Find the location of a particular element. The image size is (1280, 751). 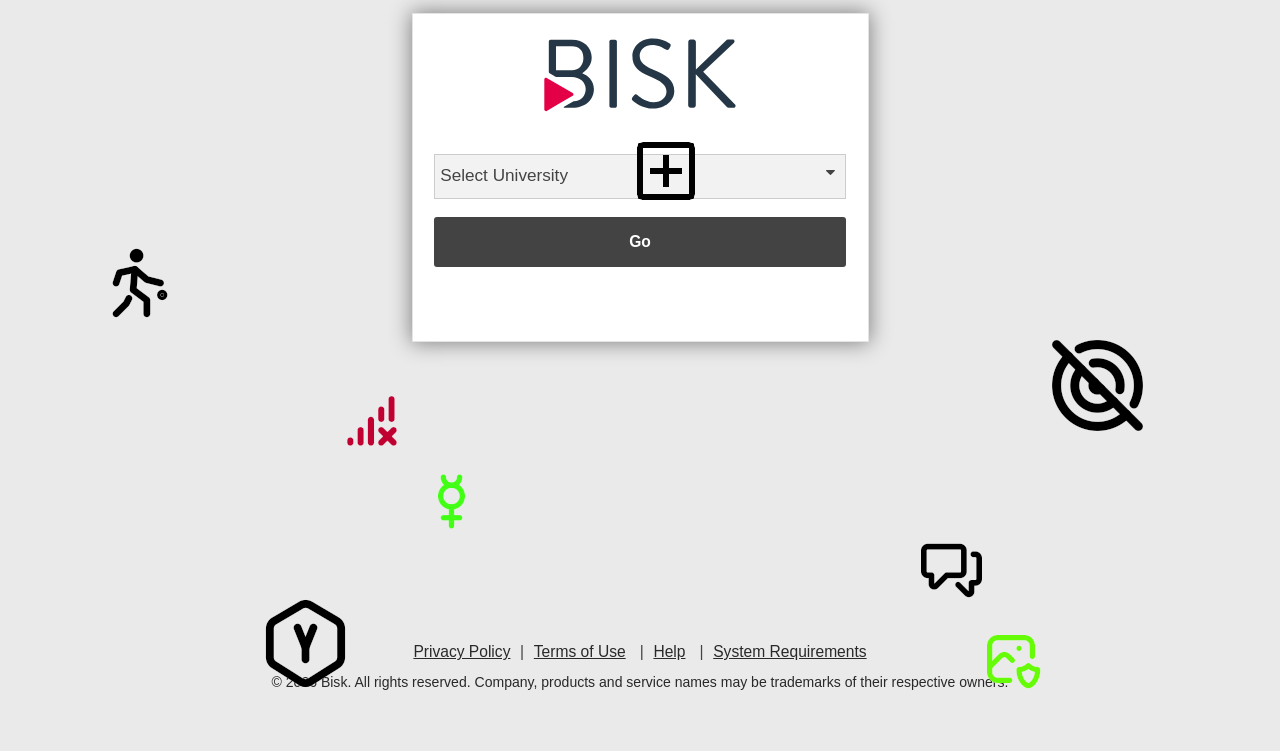

protected photo or image is located at coordinates (1011, 659).